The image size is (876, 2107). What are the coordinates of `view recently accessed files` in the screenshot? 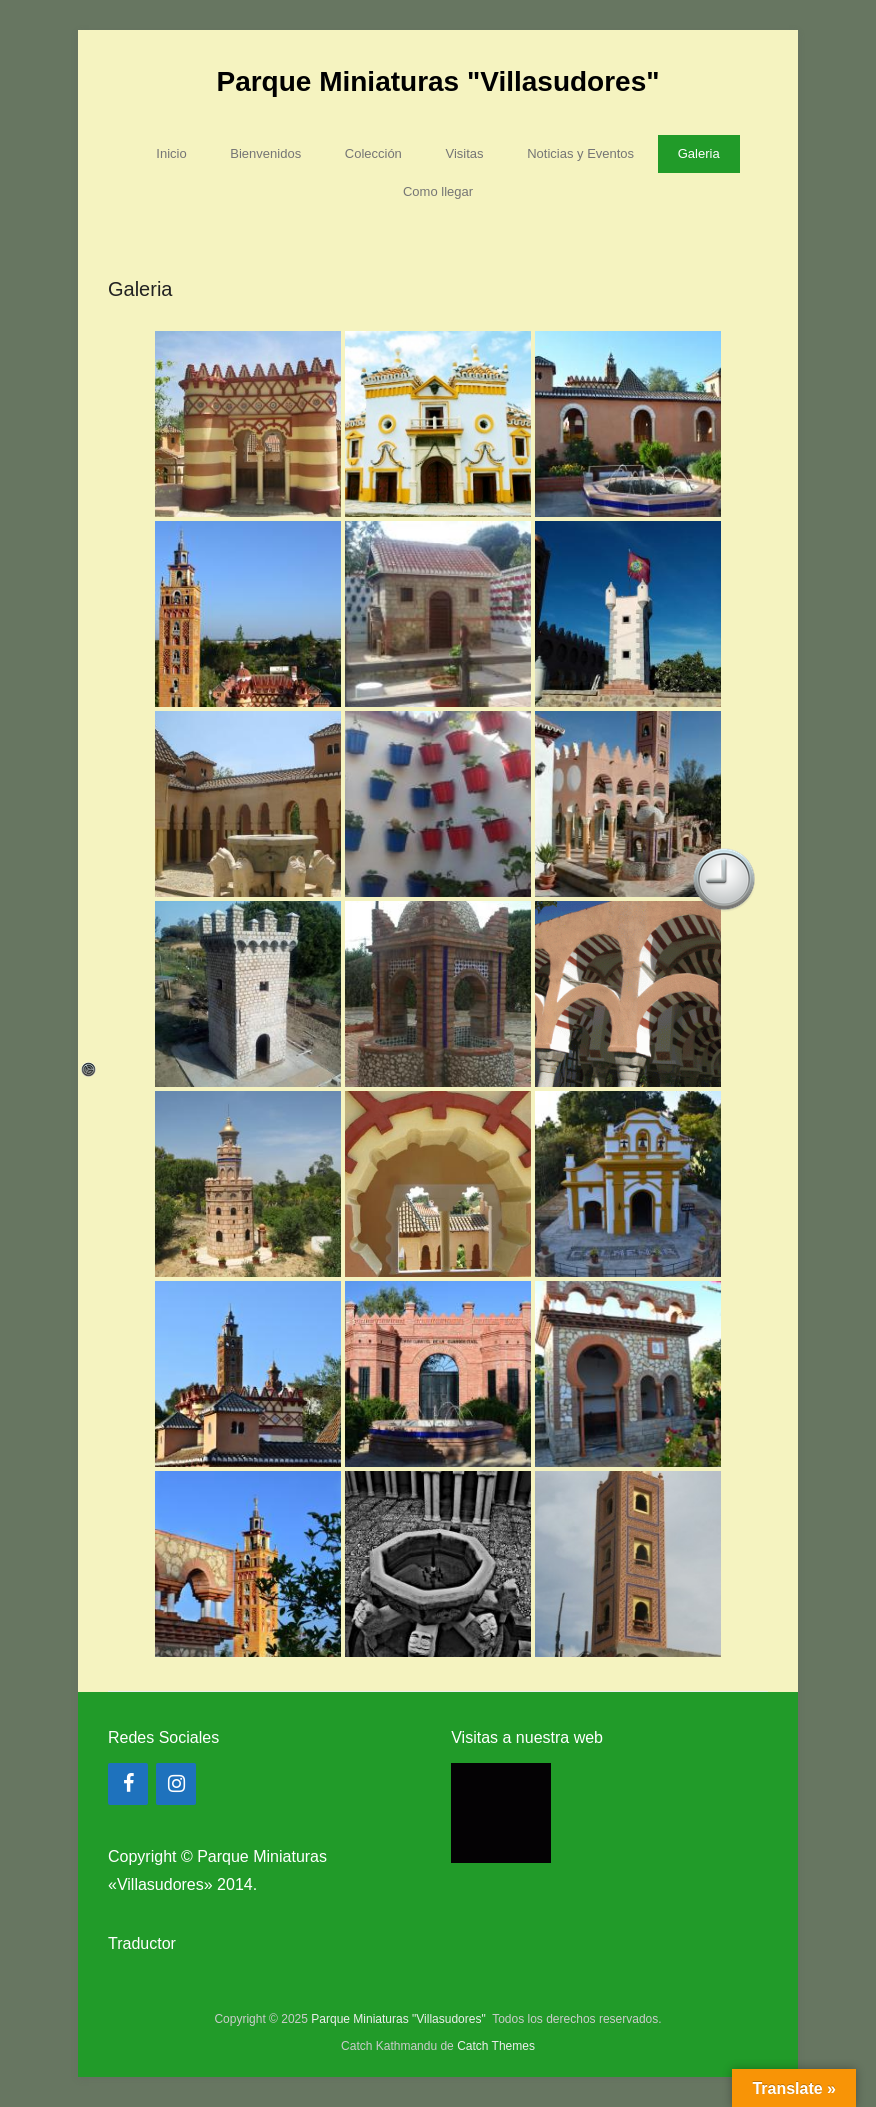 It's located at (724, 879).